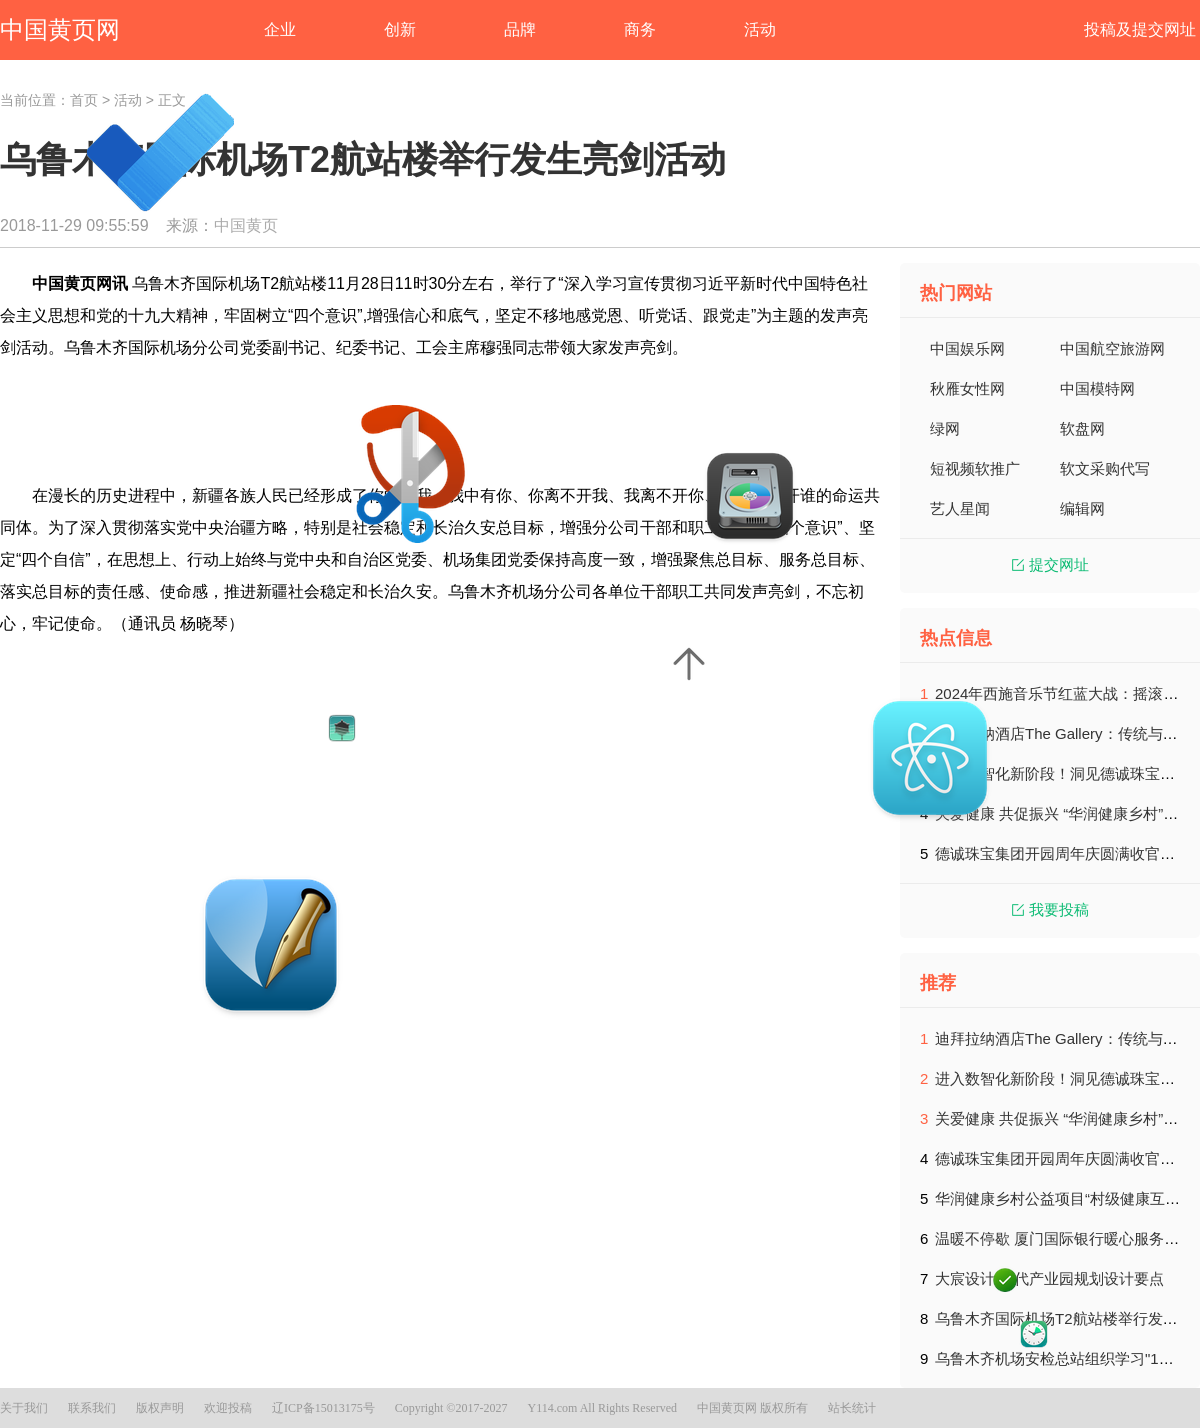  What do you see at coordinates (160, 152) in the screenshot?
I see `open the tasks app` at bounding box center [160, 152].